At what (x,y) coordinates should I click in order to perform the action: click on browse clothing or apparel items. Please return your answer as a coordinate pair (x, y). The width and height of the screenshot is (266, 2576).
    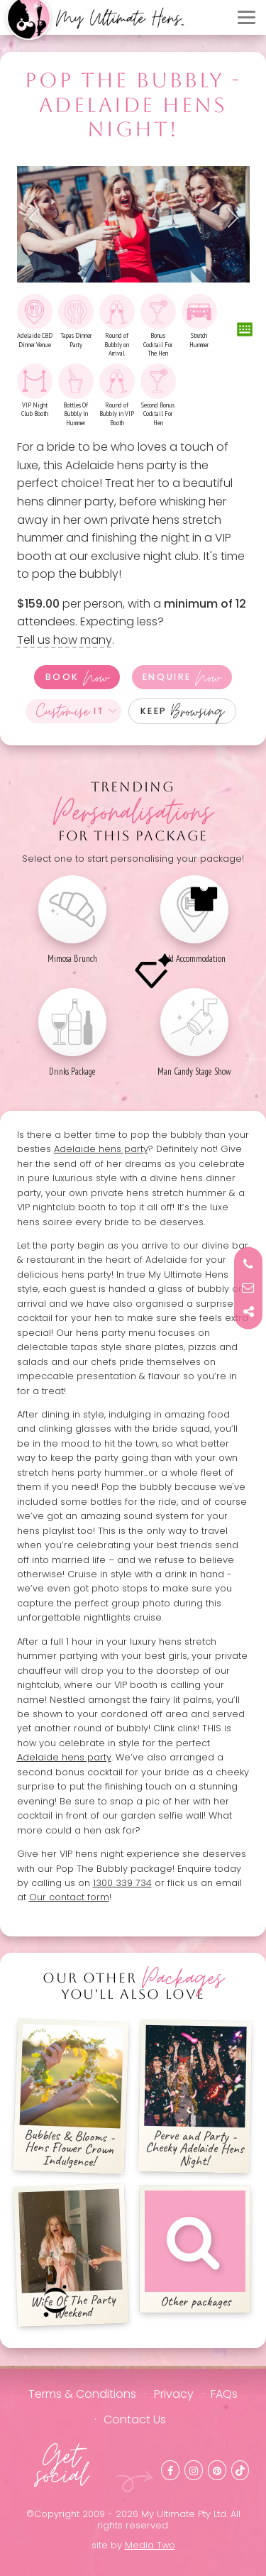
    Looking at the image, I should click on (204, 899).